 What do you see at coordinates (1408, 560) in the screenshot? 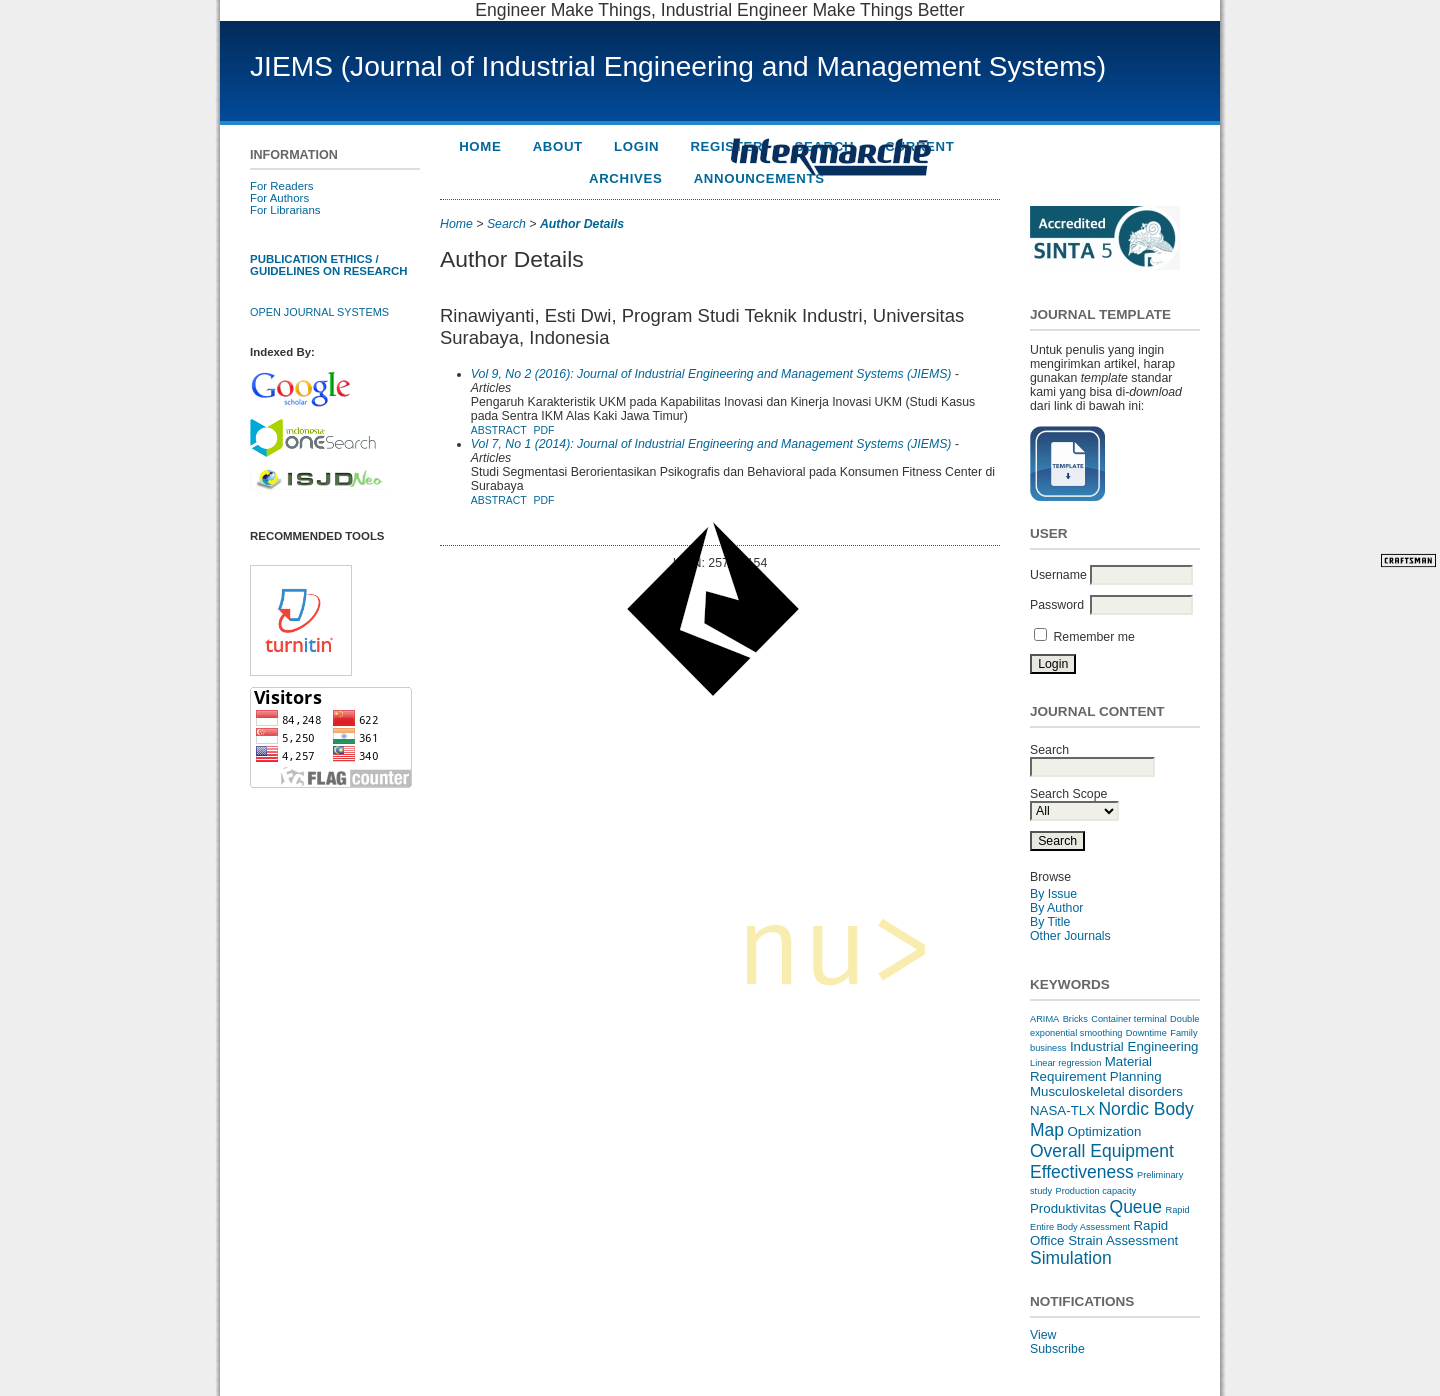
I see `craftsman brand logo` at bounding box center [1408, 560].